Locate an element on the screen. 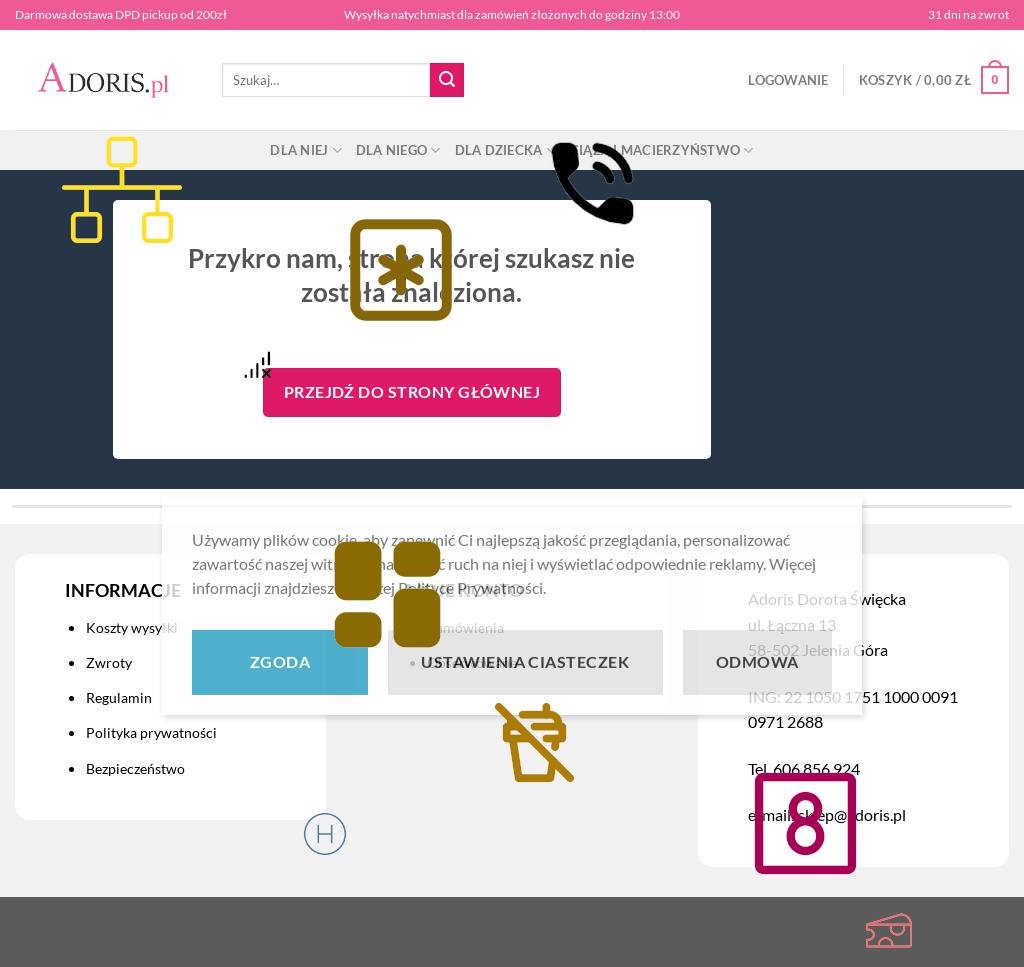 The image size is (1024, 967). select or input the number eight is located at coordinates (805, 823).